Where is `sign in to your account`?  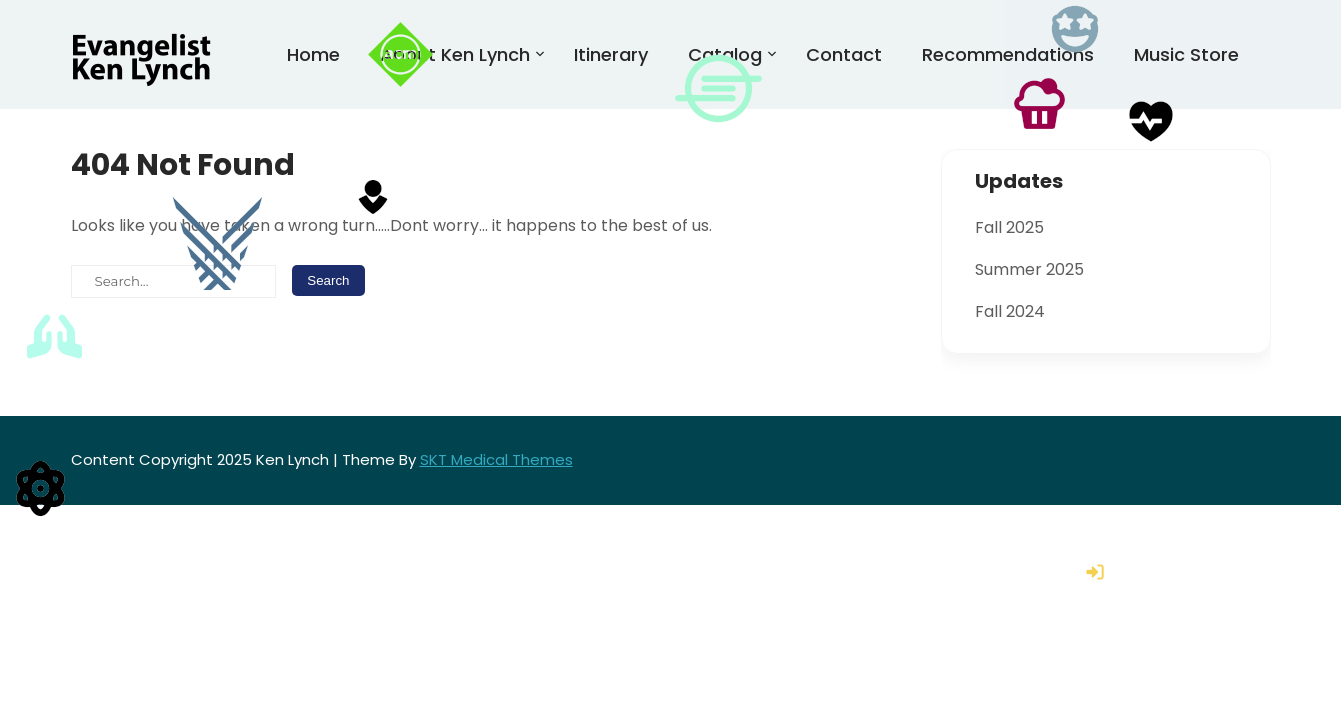 sign in to your account is located at coordinates (1095, 572).